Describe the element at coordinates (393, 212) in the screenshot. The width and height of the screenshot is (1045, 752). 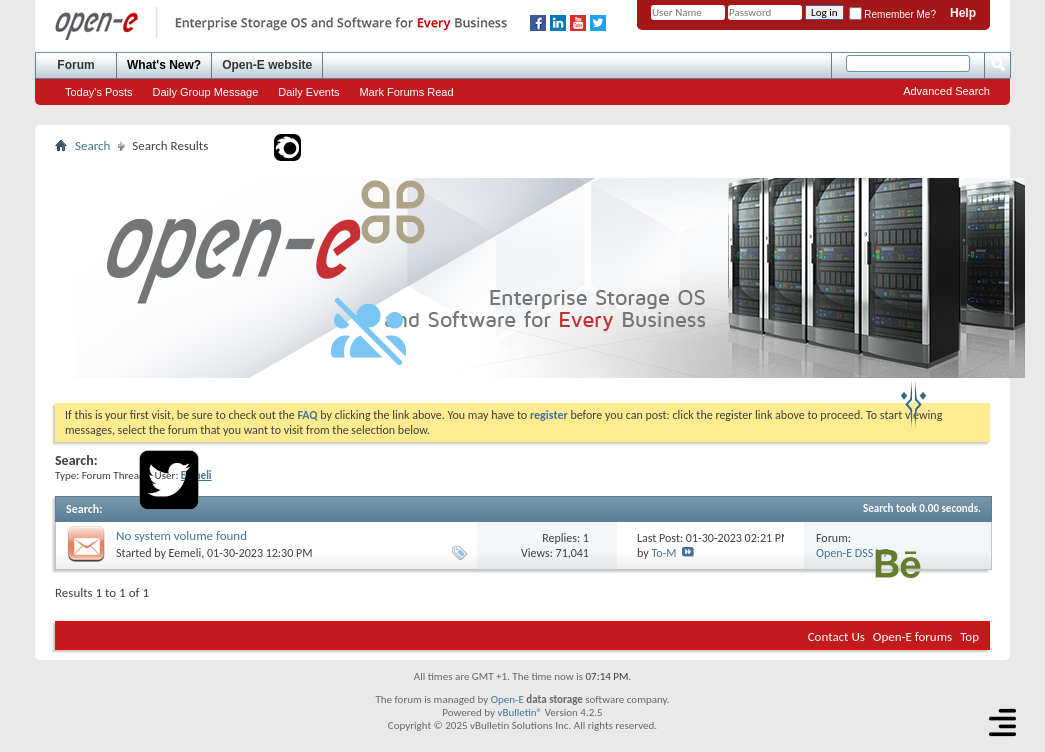
I see `open the app drawer or menu` at that location.